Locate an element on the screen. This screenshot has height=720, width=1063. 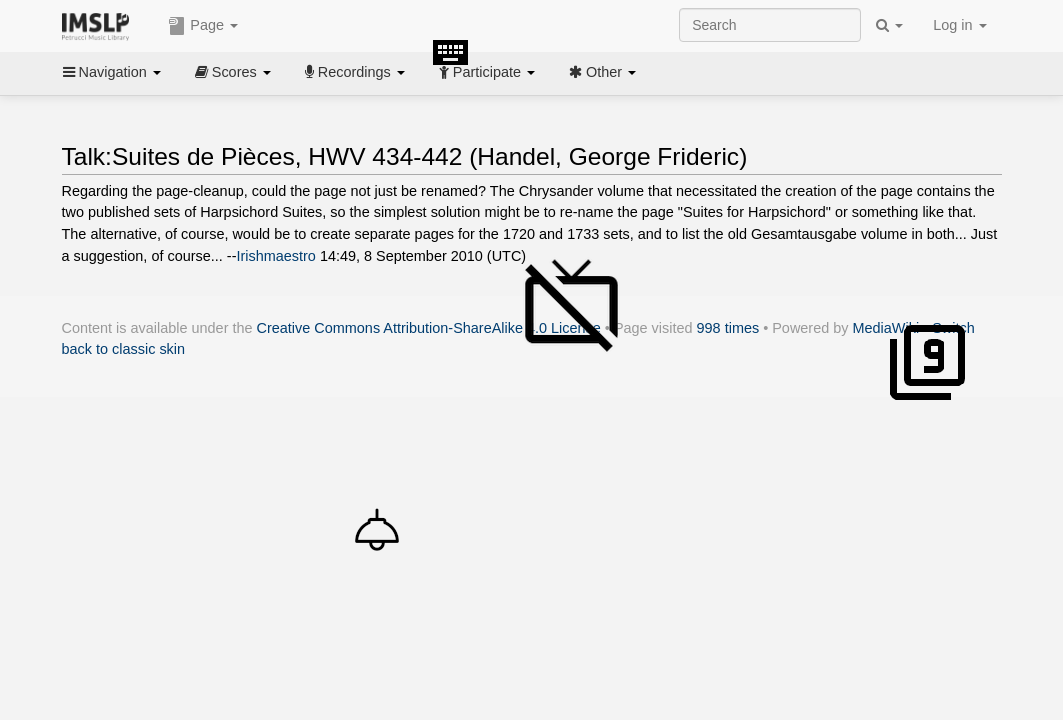
open the on-screen keyboard is located at coordinates (450, 52).